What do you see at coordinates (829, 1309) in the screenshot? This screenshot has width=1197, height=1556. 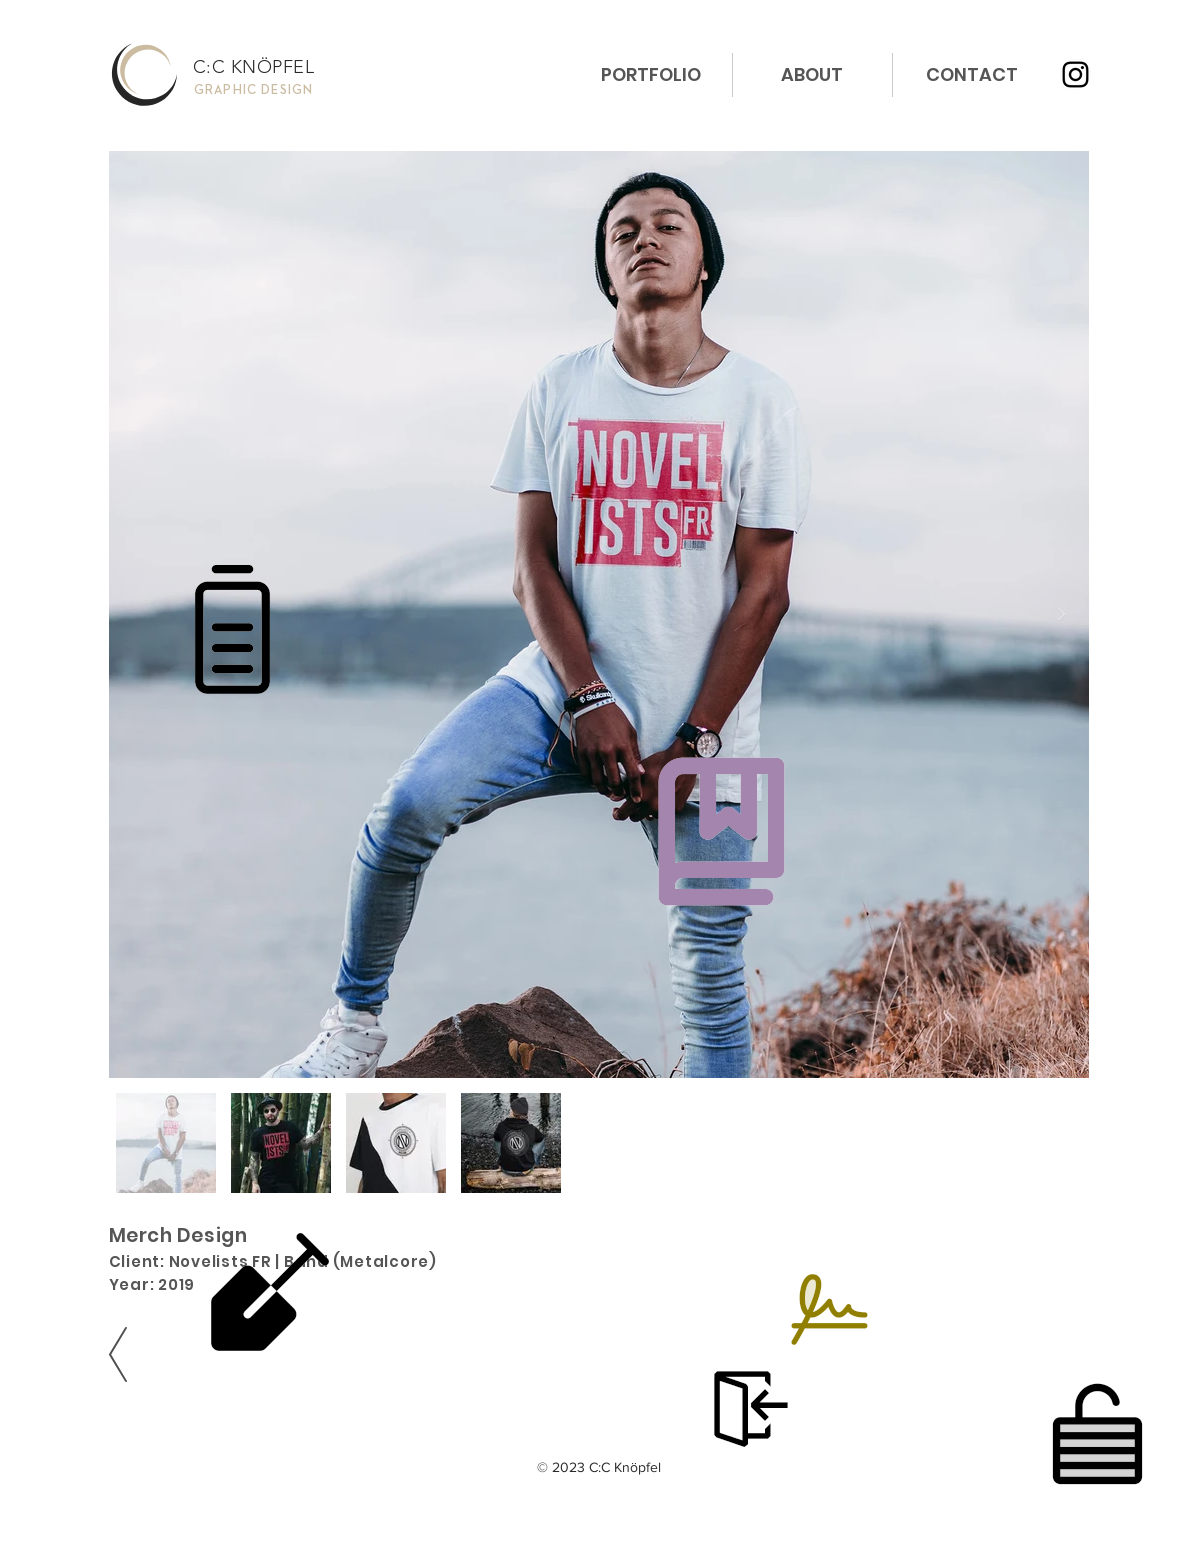 I see `add your signature to a document` at bounding box center [829, 1309].